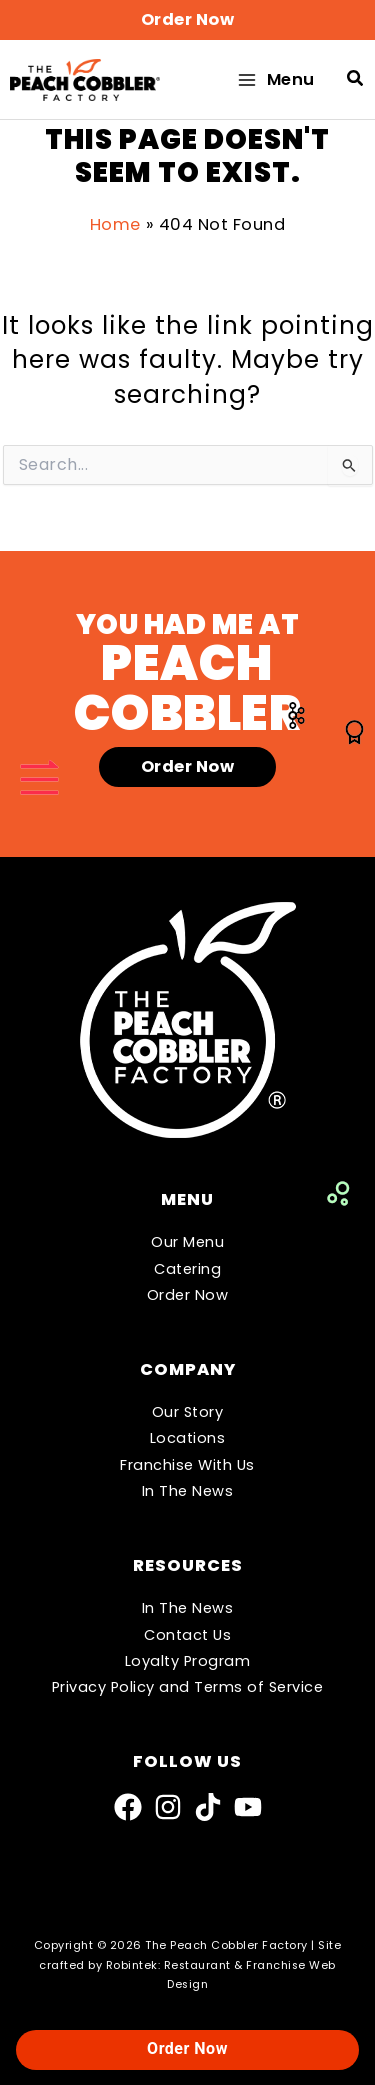 The height and width of the screenshot is (2085, 375). What do you see at coordinates (354, 732) in the screenshot?
I see `view achievements or awards` at bounding box center [354, 732].